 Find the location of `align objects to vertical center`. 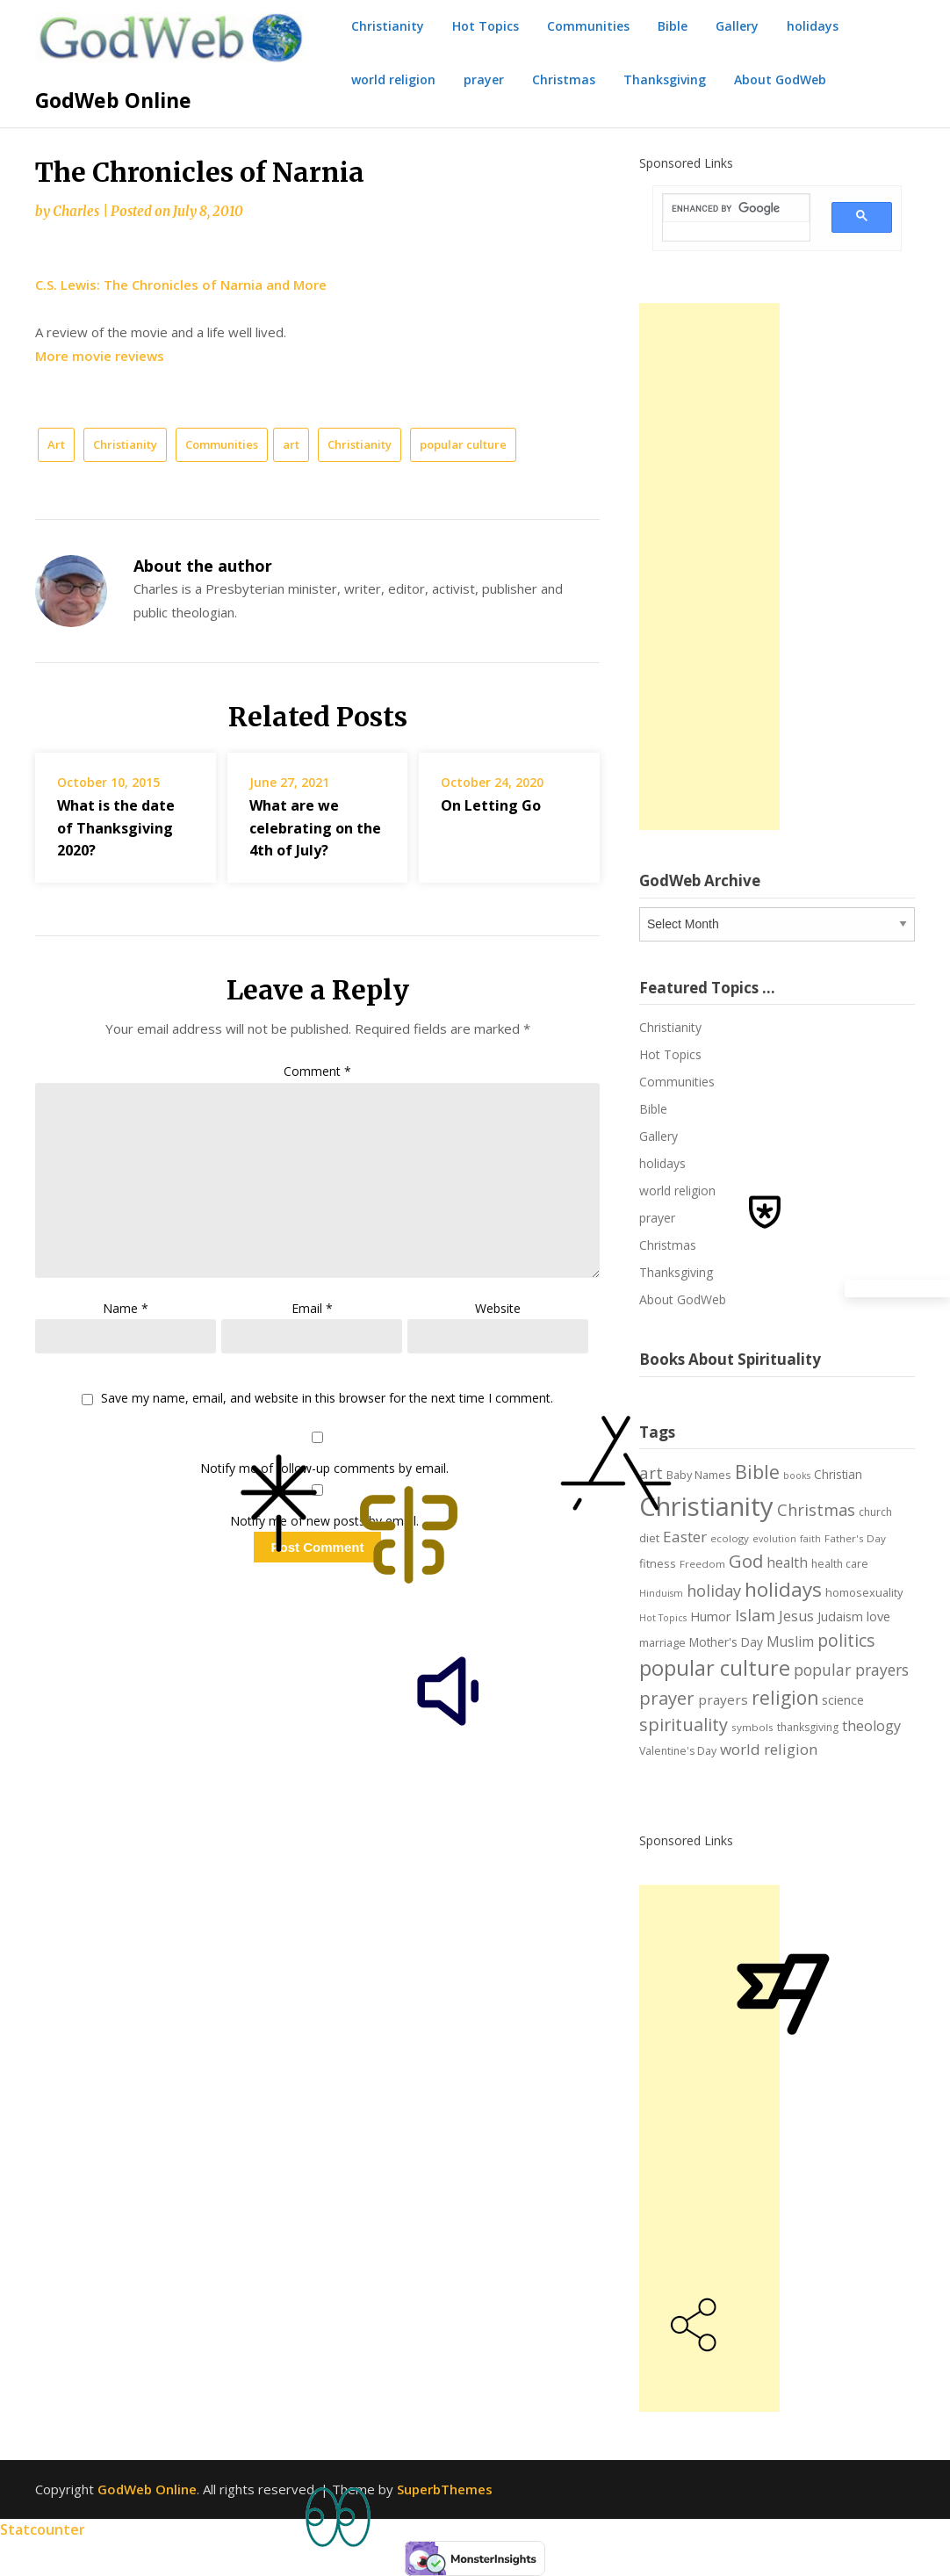

align objects to vertical center is located at coordinates (408, 1534).